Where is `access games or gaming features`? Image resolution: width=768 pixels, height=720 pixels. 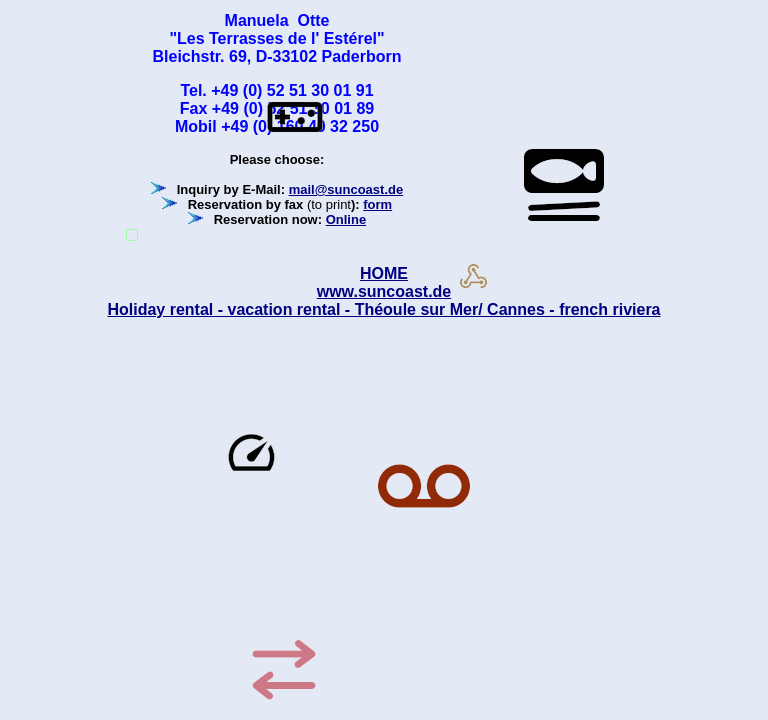
access games or gaming features is located at coordinates (295, 117).